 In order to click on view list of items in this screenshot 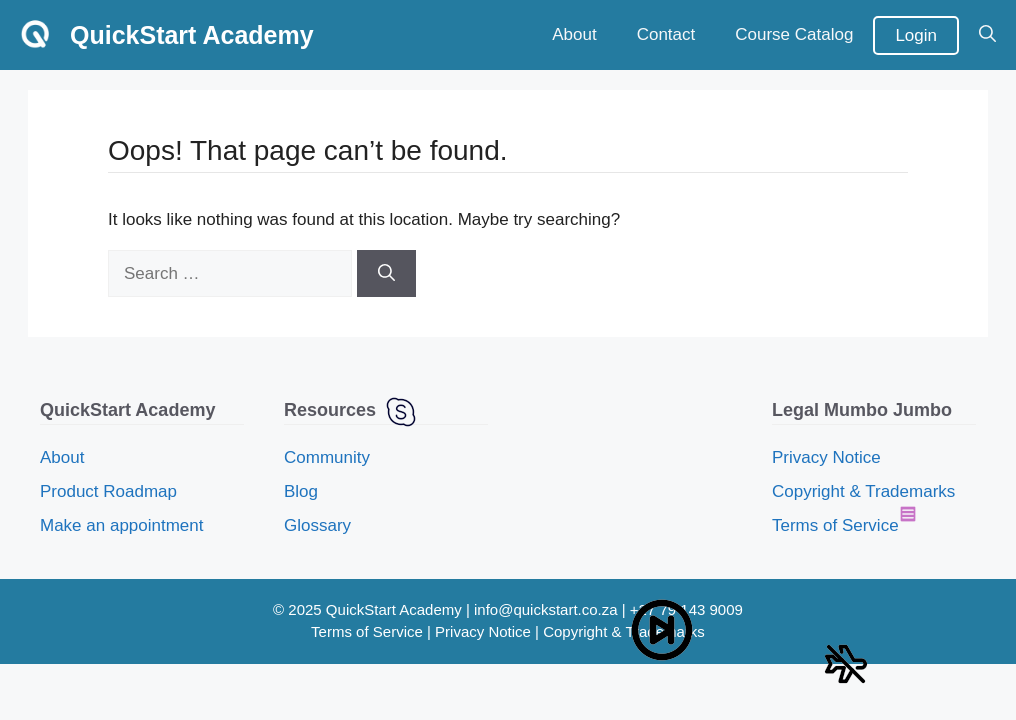, I will do `click(908, 514)`.